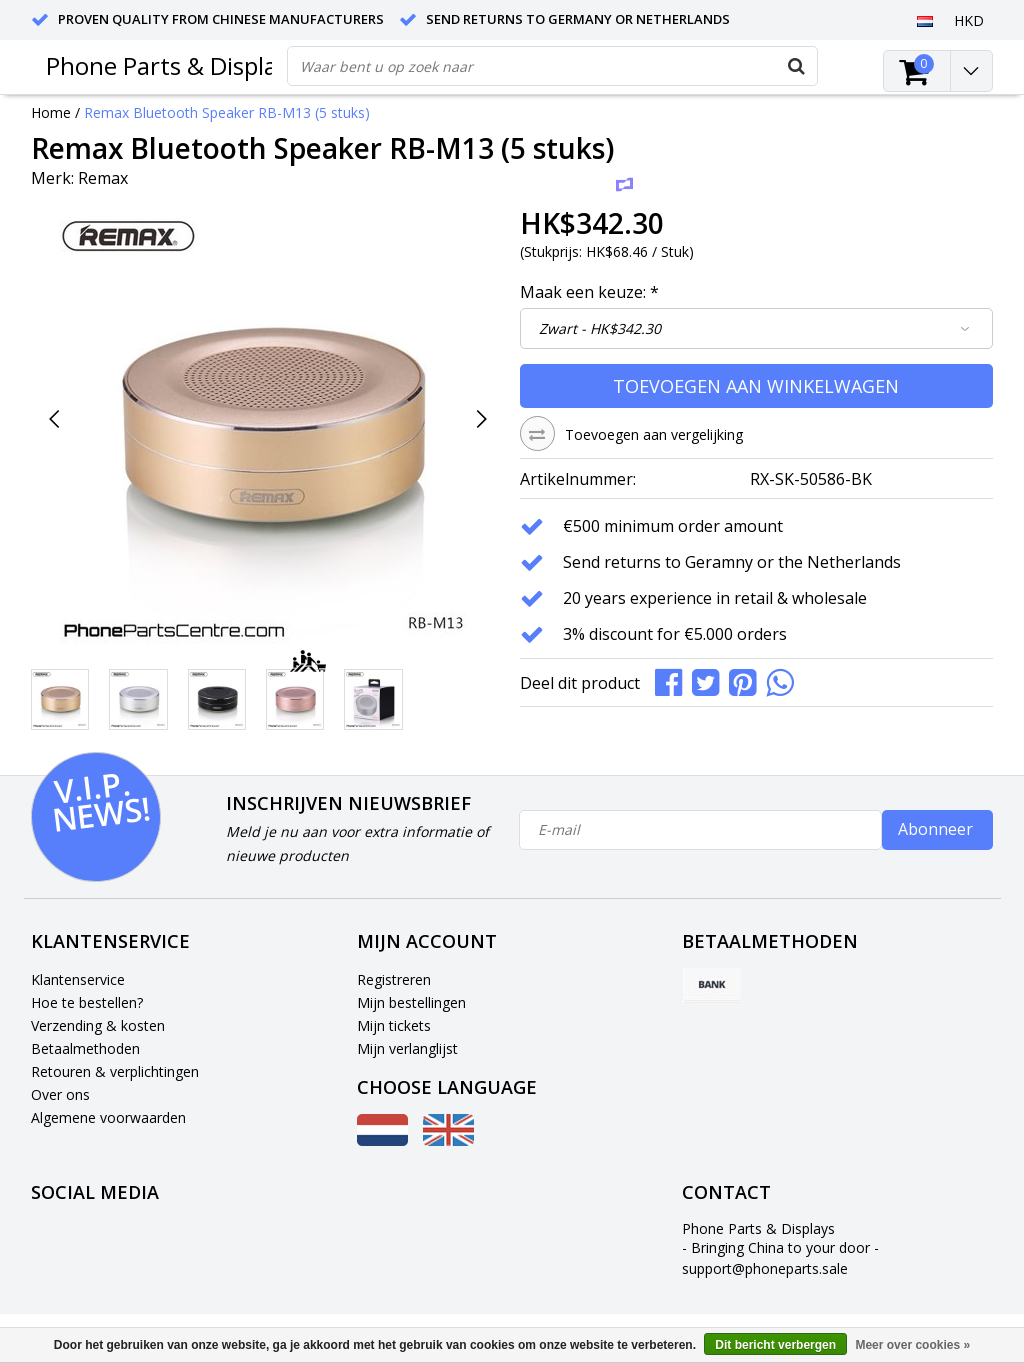 This screenshot has width=1024, height=1363. Describe the element at coordinates (308, 661) in the screenshot. I see `open the Chedraui shopping app` at that location.